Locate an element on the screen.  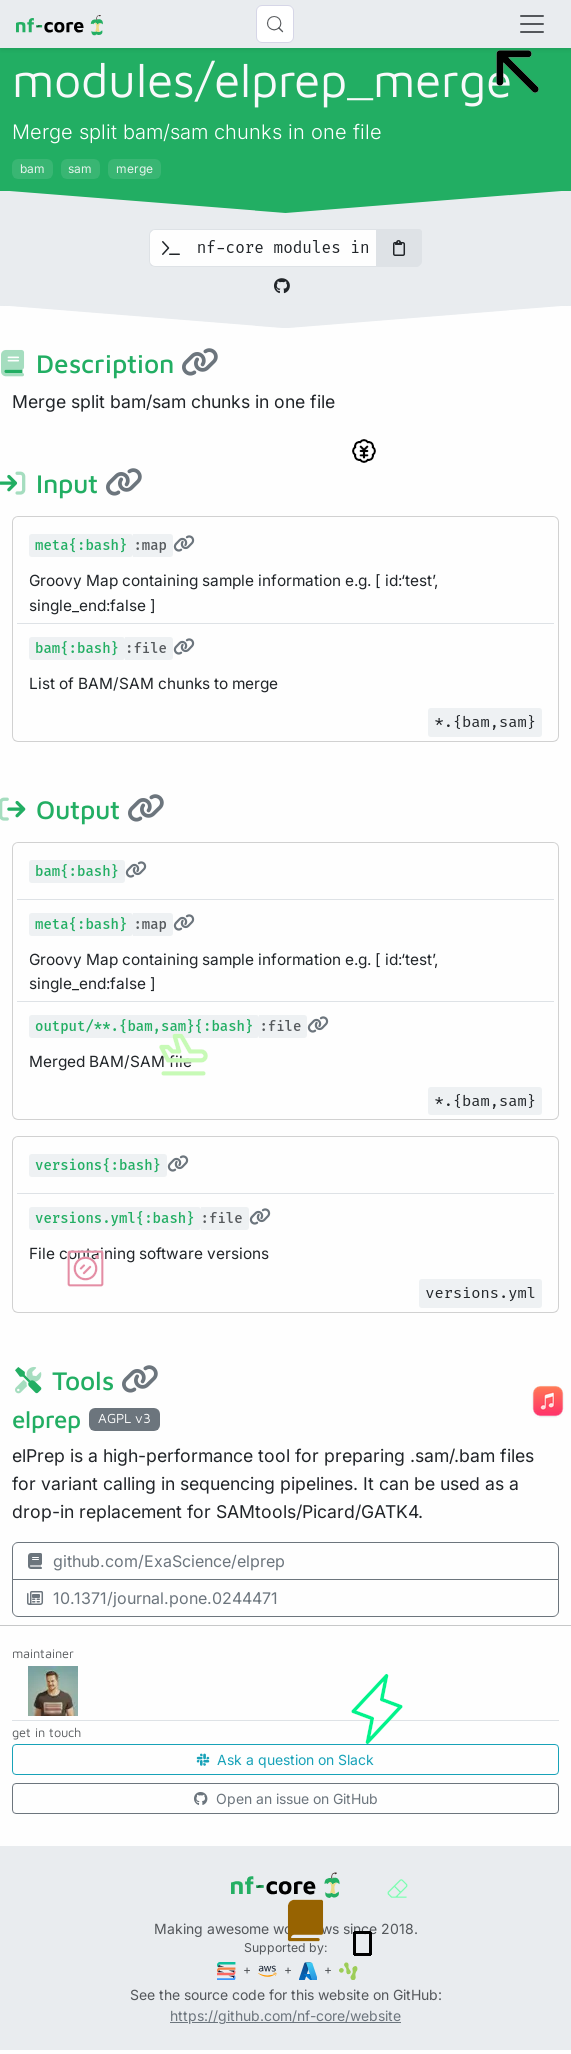
navigate to parent folder or previous level is located at coordinates (517, 71).